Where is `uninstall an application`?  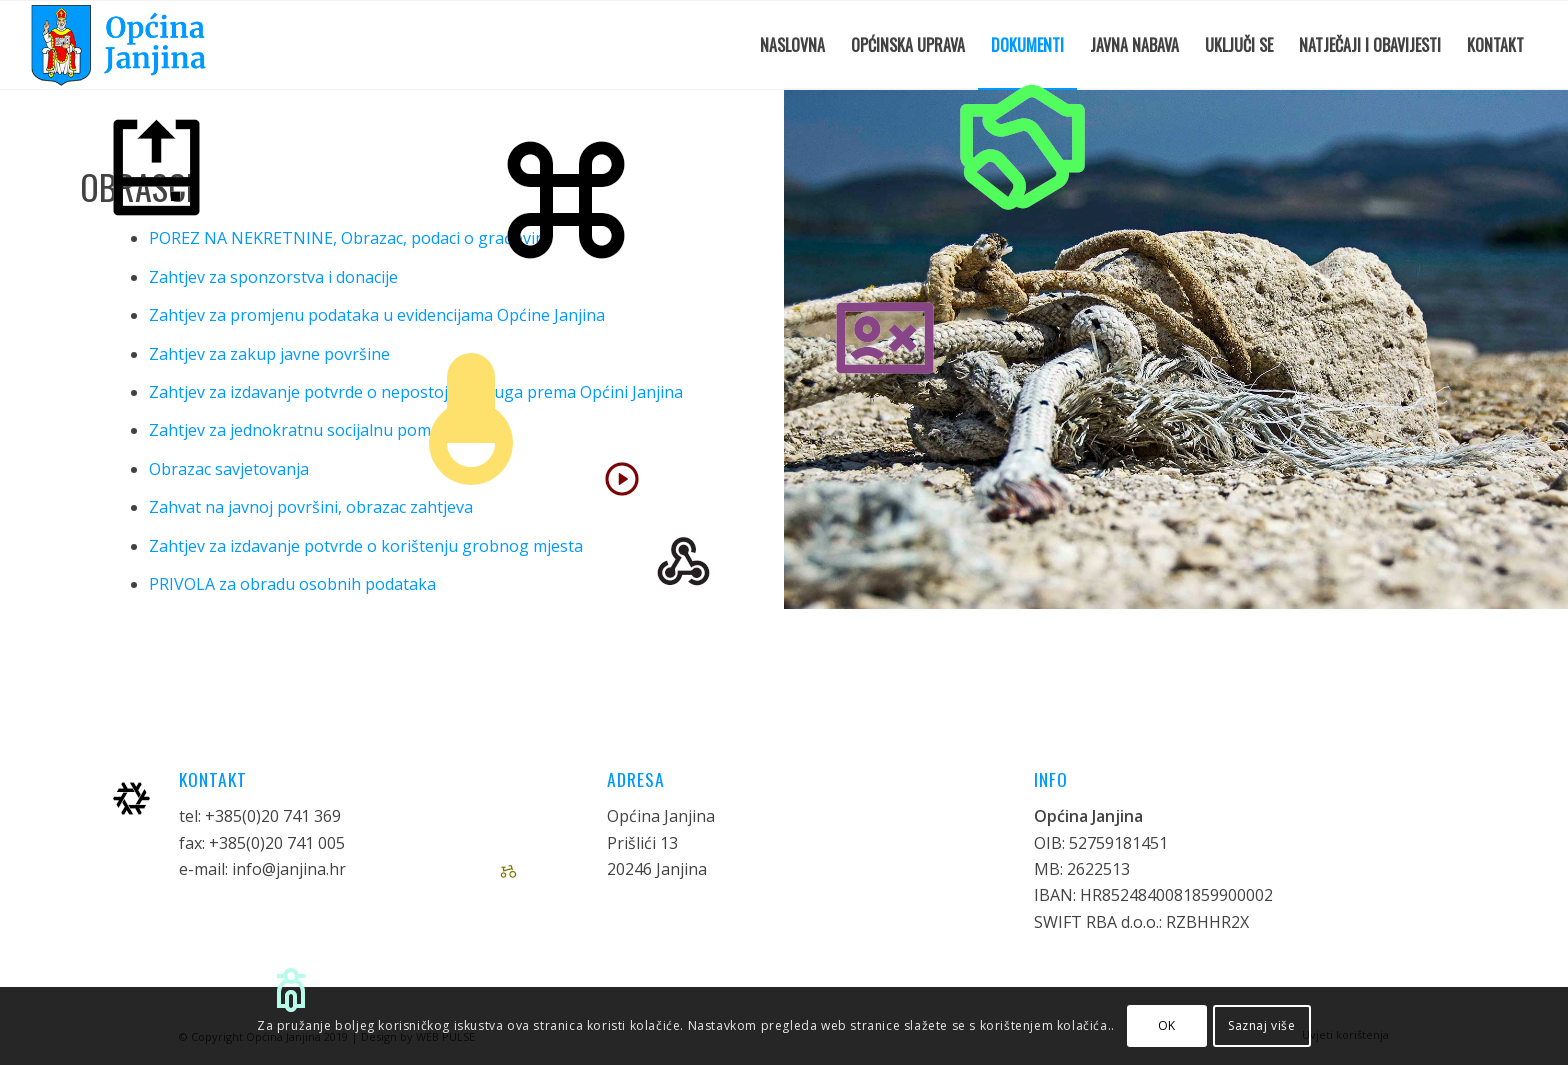 uninstall an application is located at coordinates (156, 167).